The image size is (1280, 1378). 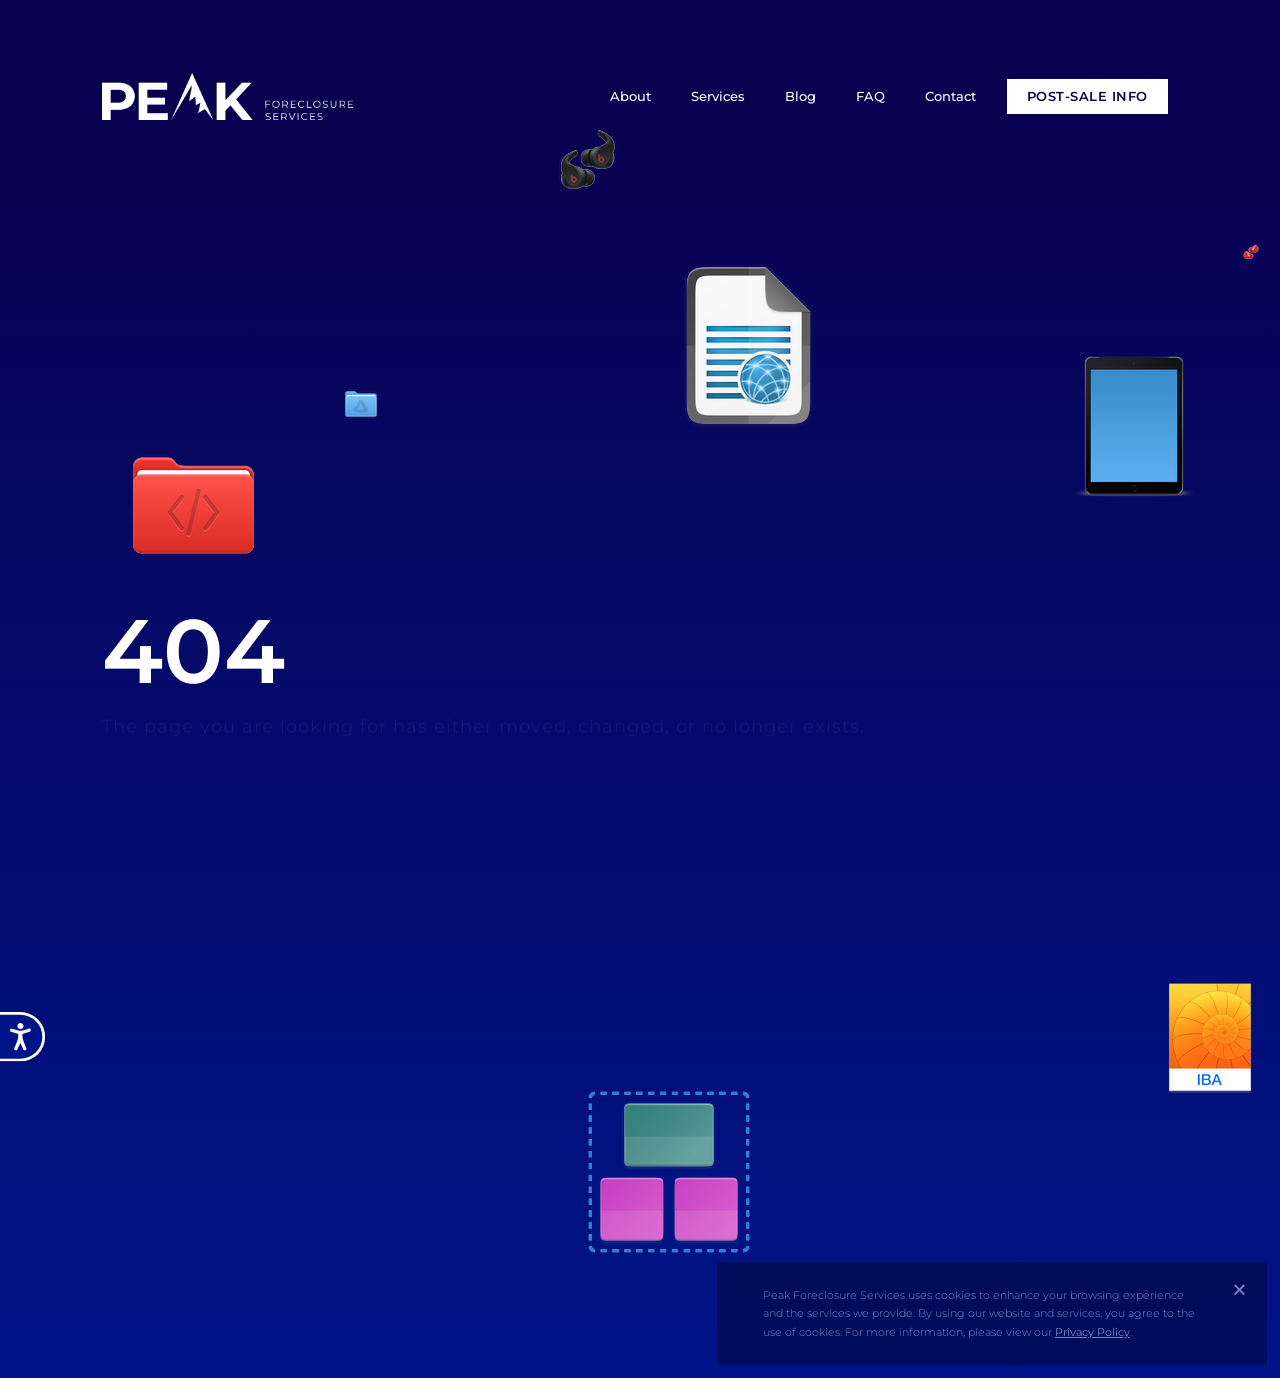 What do you see at coordinates (669, 1172) in the screenshot?
I see `select all items in the current view` at bounding box center [669, 1172].